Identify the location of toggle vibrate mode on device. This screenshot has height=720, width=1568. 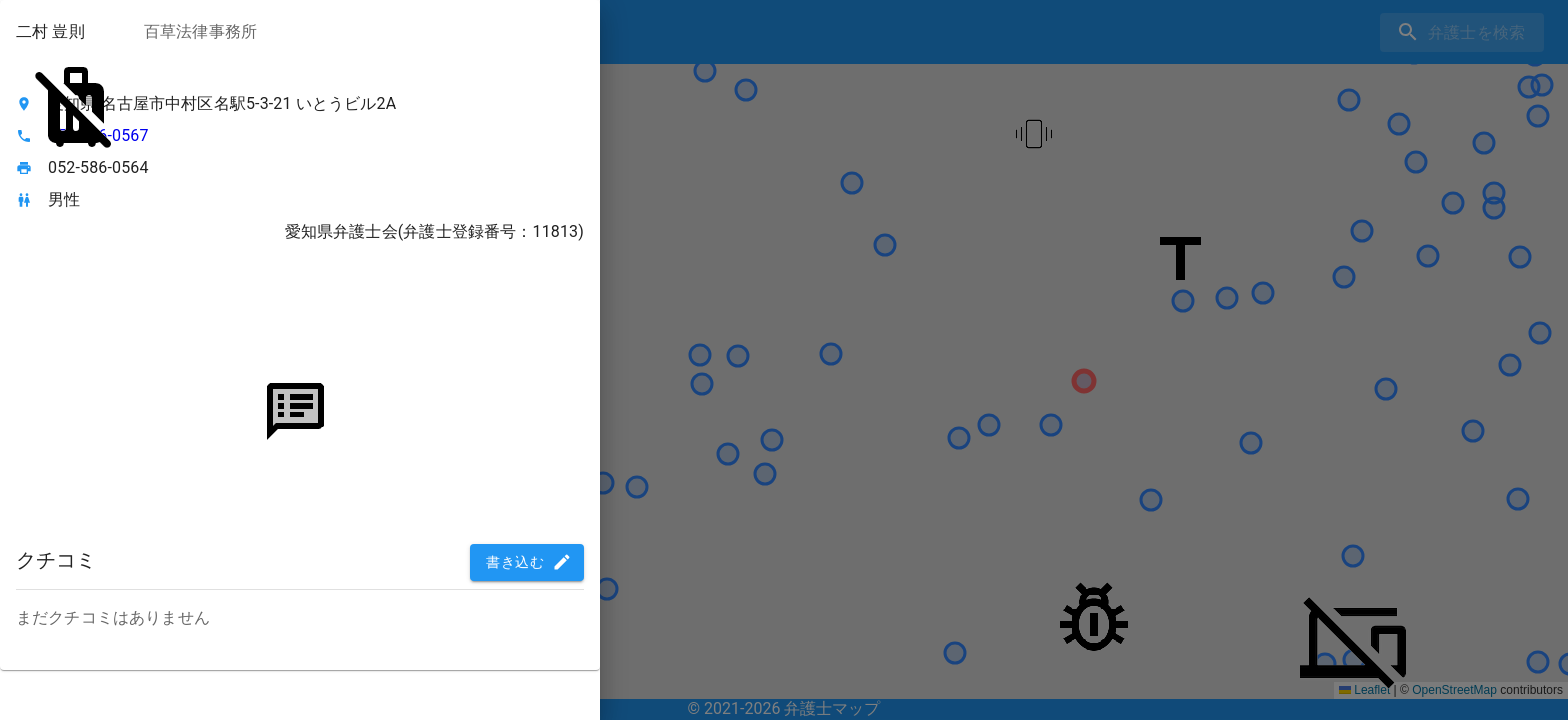
(1034, 134).